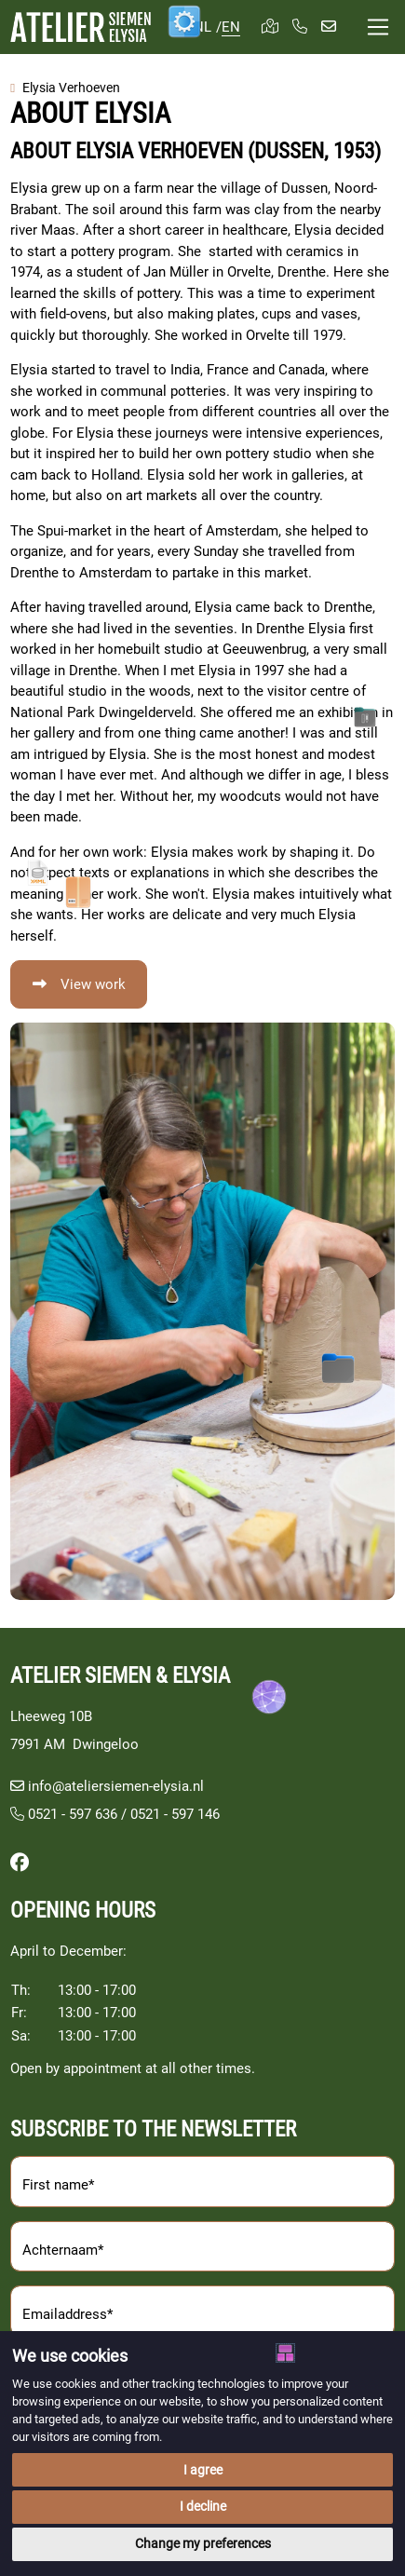  What do you see at coordinates (269, 1697) in the screenshot?
I see `access network and internet settings` at bounding box center [269, 1697].